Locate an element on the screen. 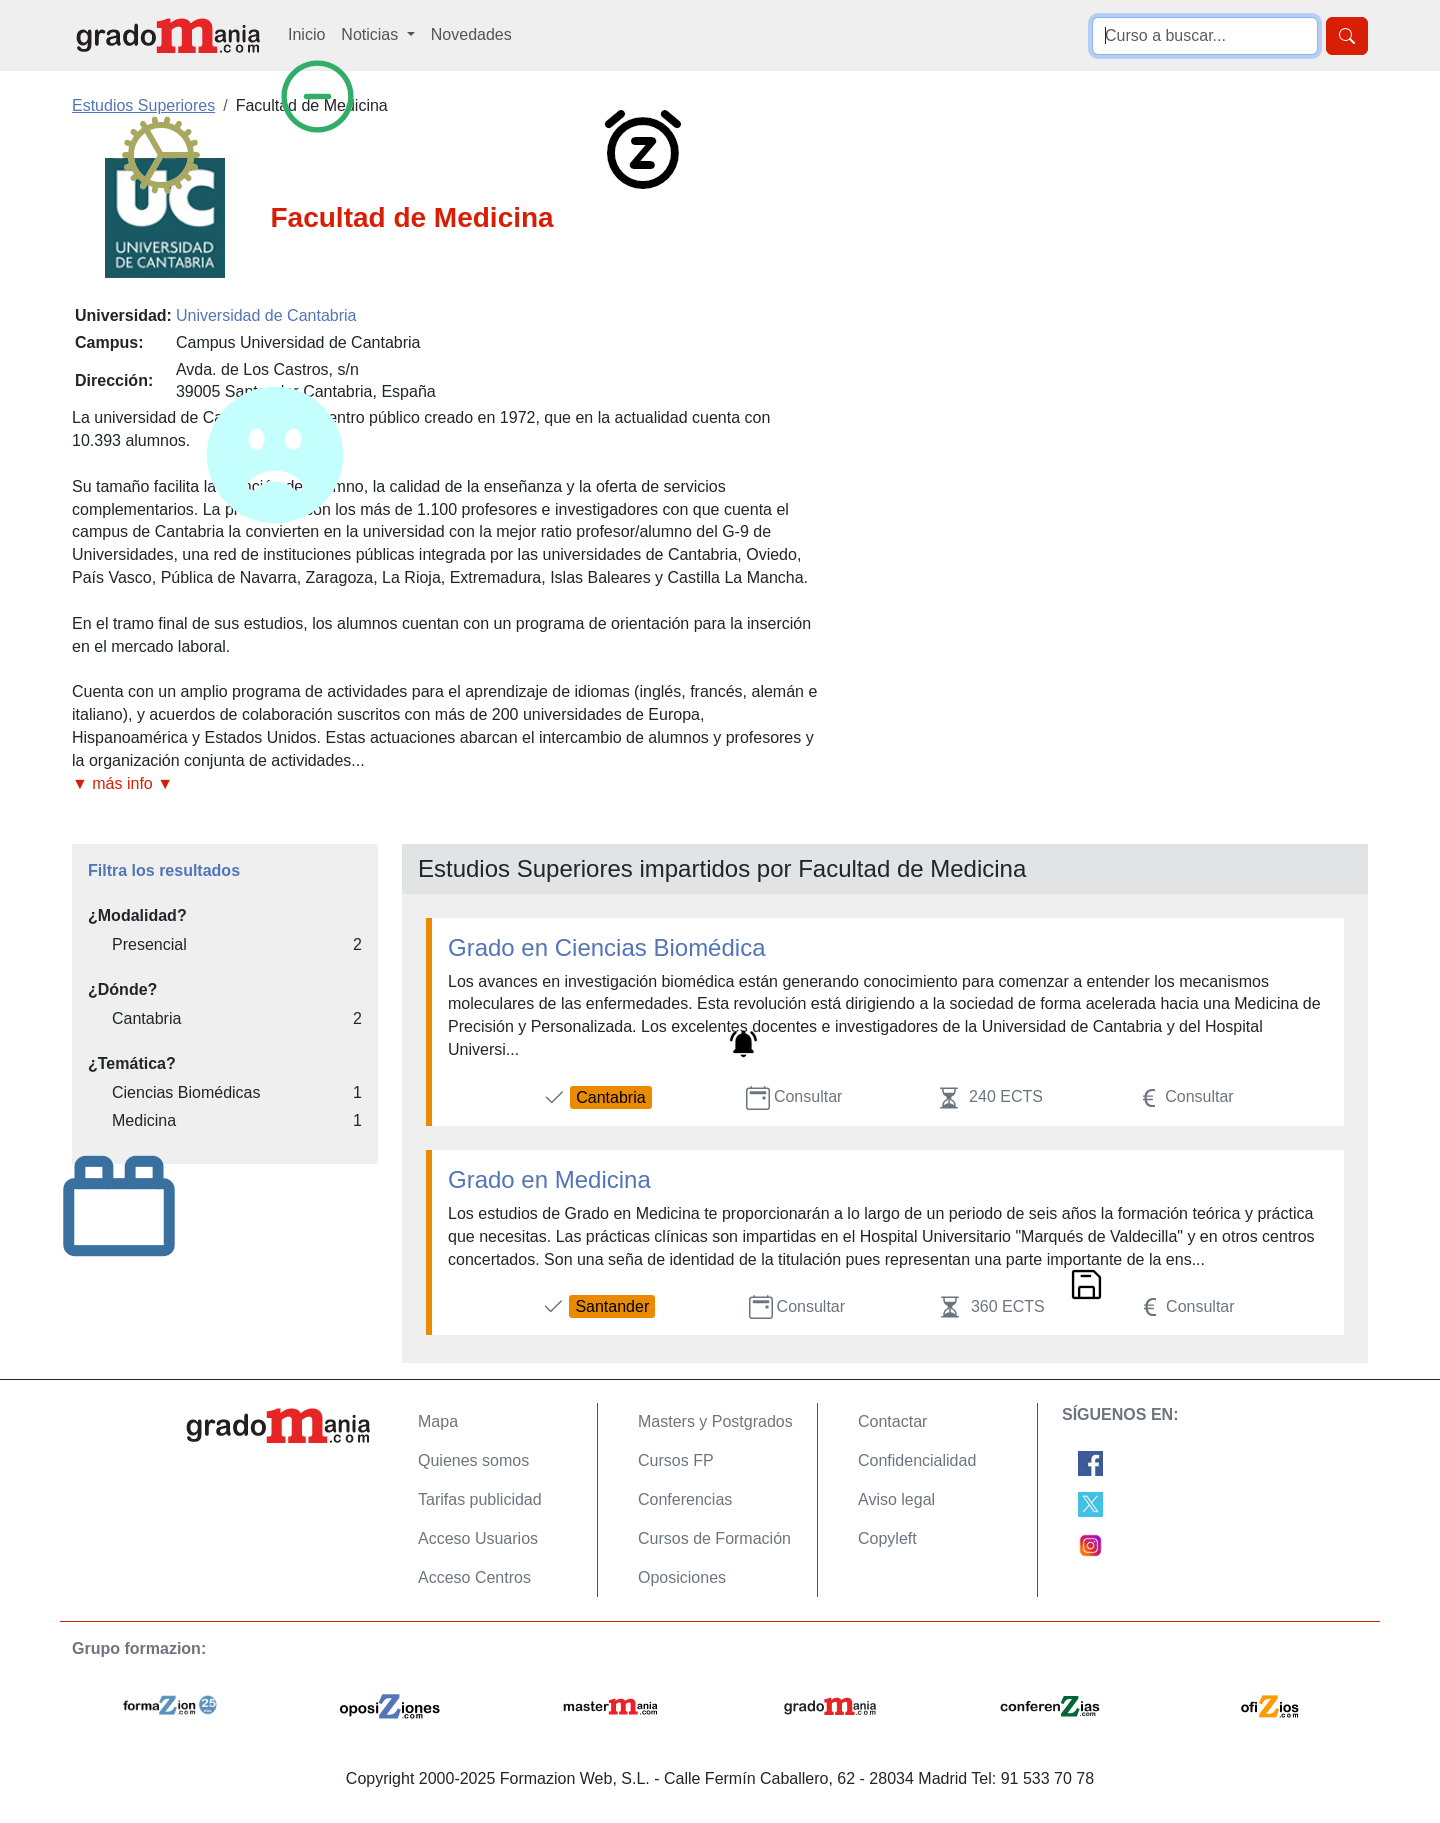 This screenshot has height=1823, width=1440. indicates new or active notifications is located at coordinates (743, 1043).